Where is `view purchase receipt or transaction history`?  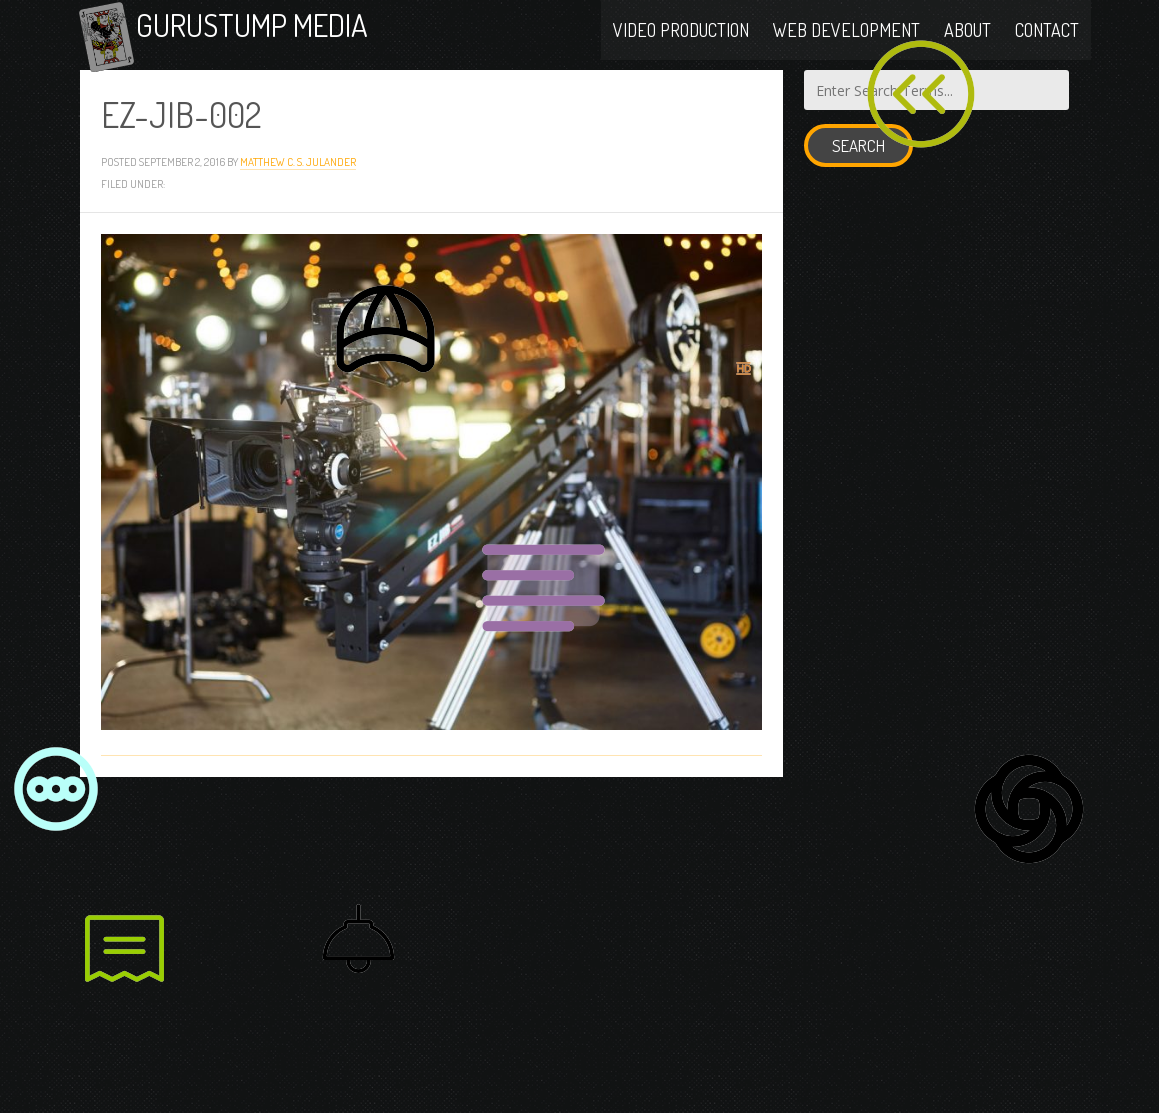
view purchase receipt or transaction history is located at coordinates (124, 948).